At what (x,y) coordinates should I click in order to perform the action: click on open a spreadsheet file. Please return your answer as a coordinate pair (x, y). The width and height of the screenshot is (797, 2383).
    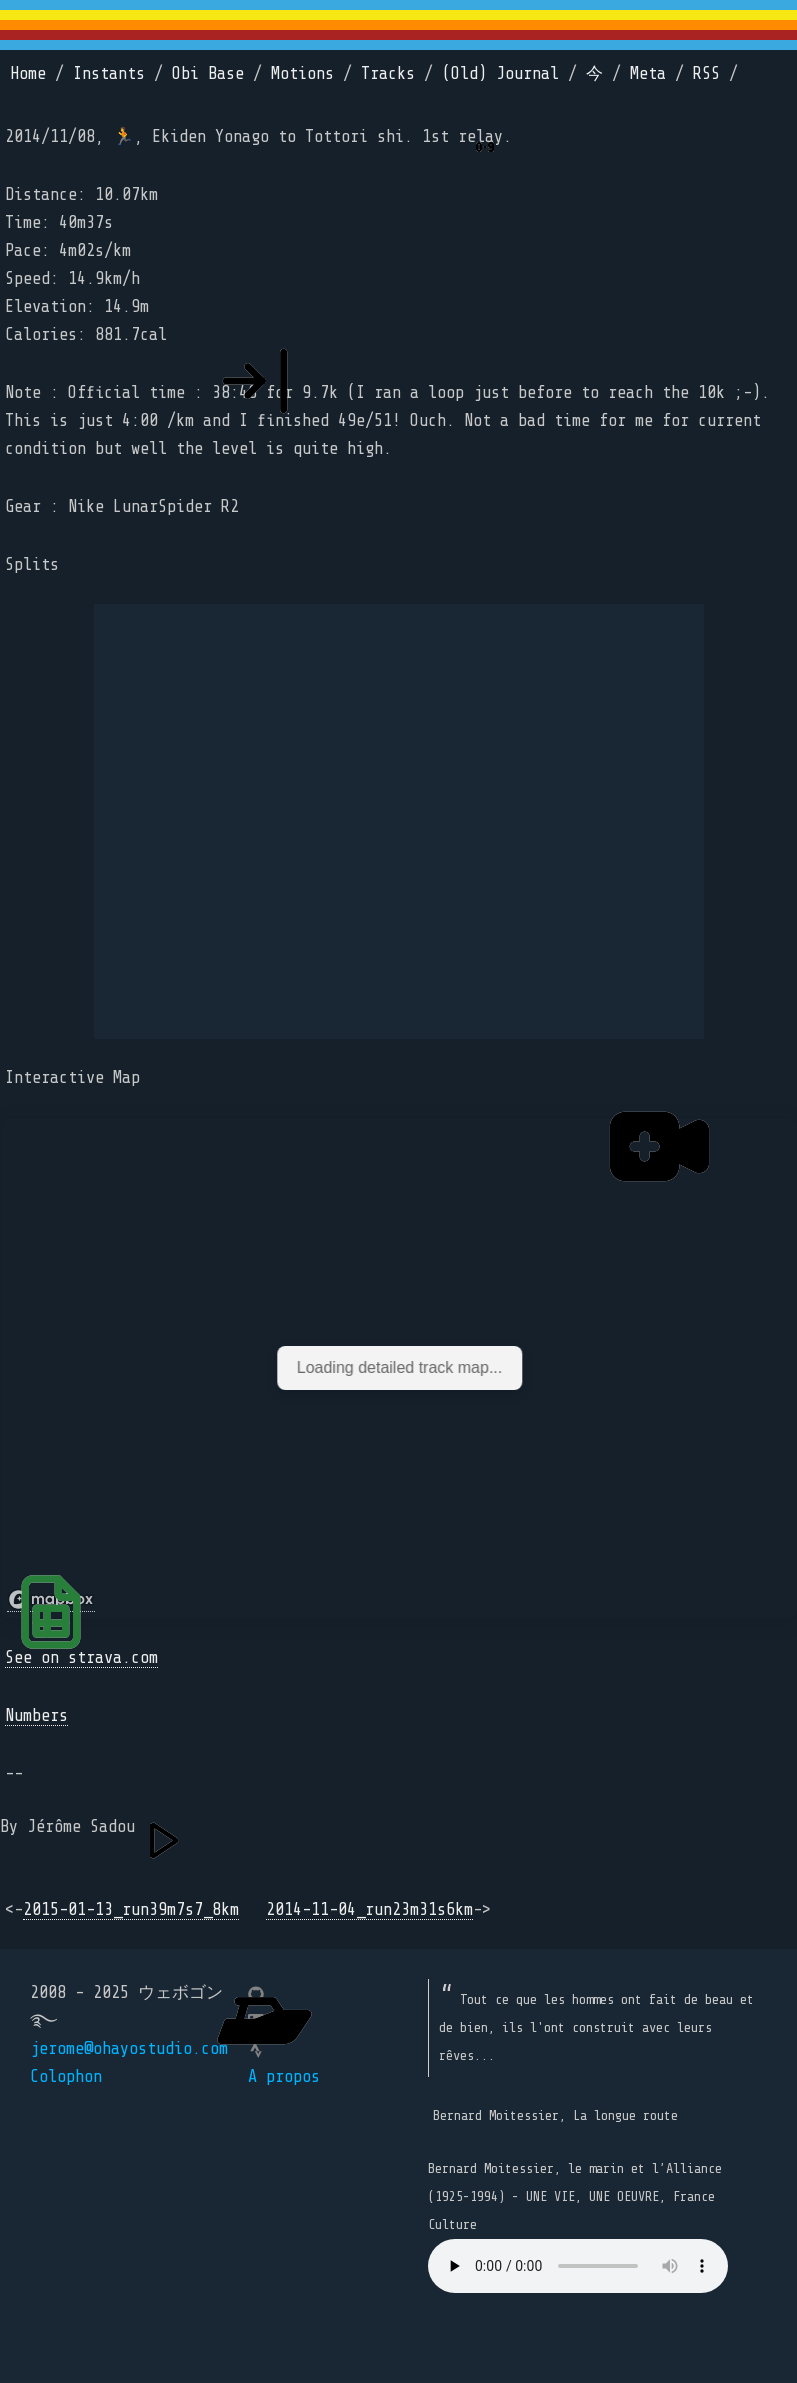
    Looking at the image, I should click on (51, 1612).